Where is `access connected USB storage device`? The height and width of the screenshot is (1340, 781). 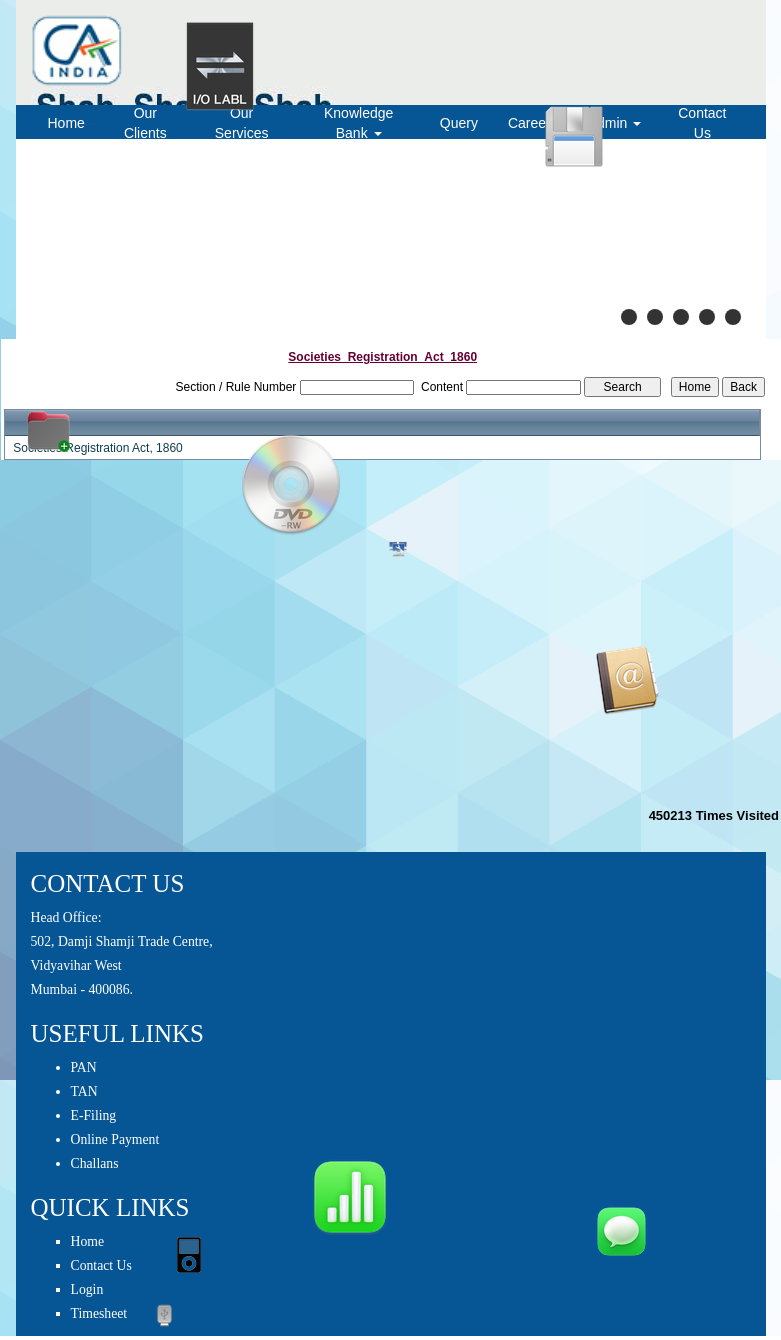 access connected USB storage device is located at coordinates (164, 1315).